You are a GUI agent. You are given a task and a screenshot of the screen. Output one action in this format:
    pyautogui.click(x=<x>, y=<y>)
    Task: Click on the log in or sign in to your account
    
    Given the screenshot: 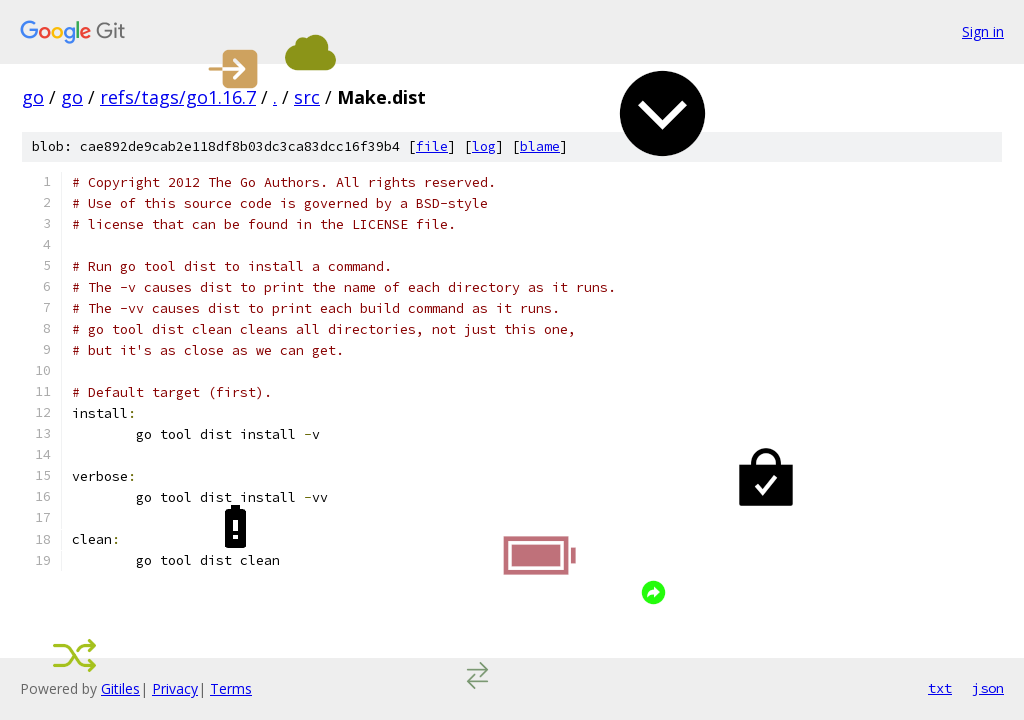 What is the action you would take?
    pyautogui.click(x=233, y=69)
    